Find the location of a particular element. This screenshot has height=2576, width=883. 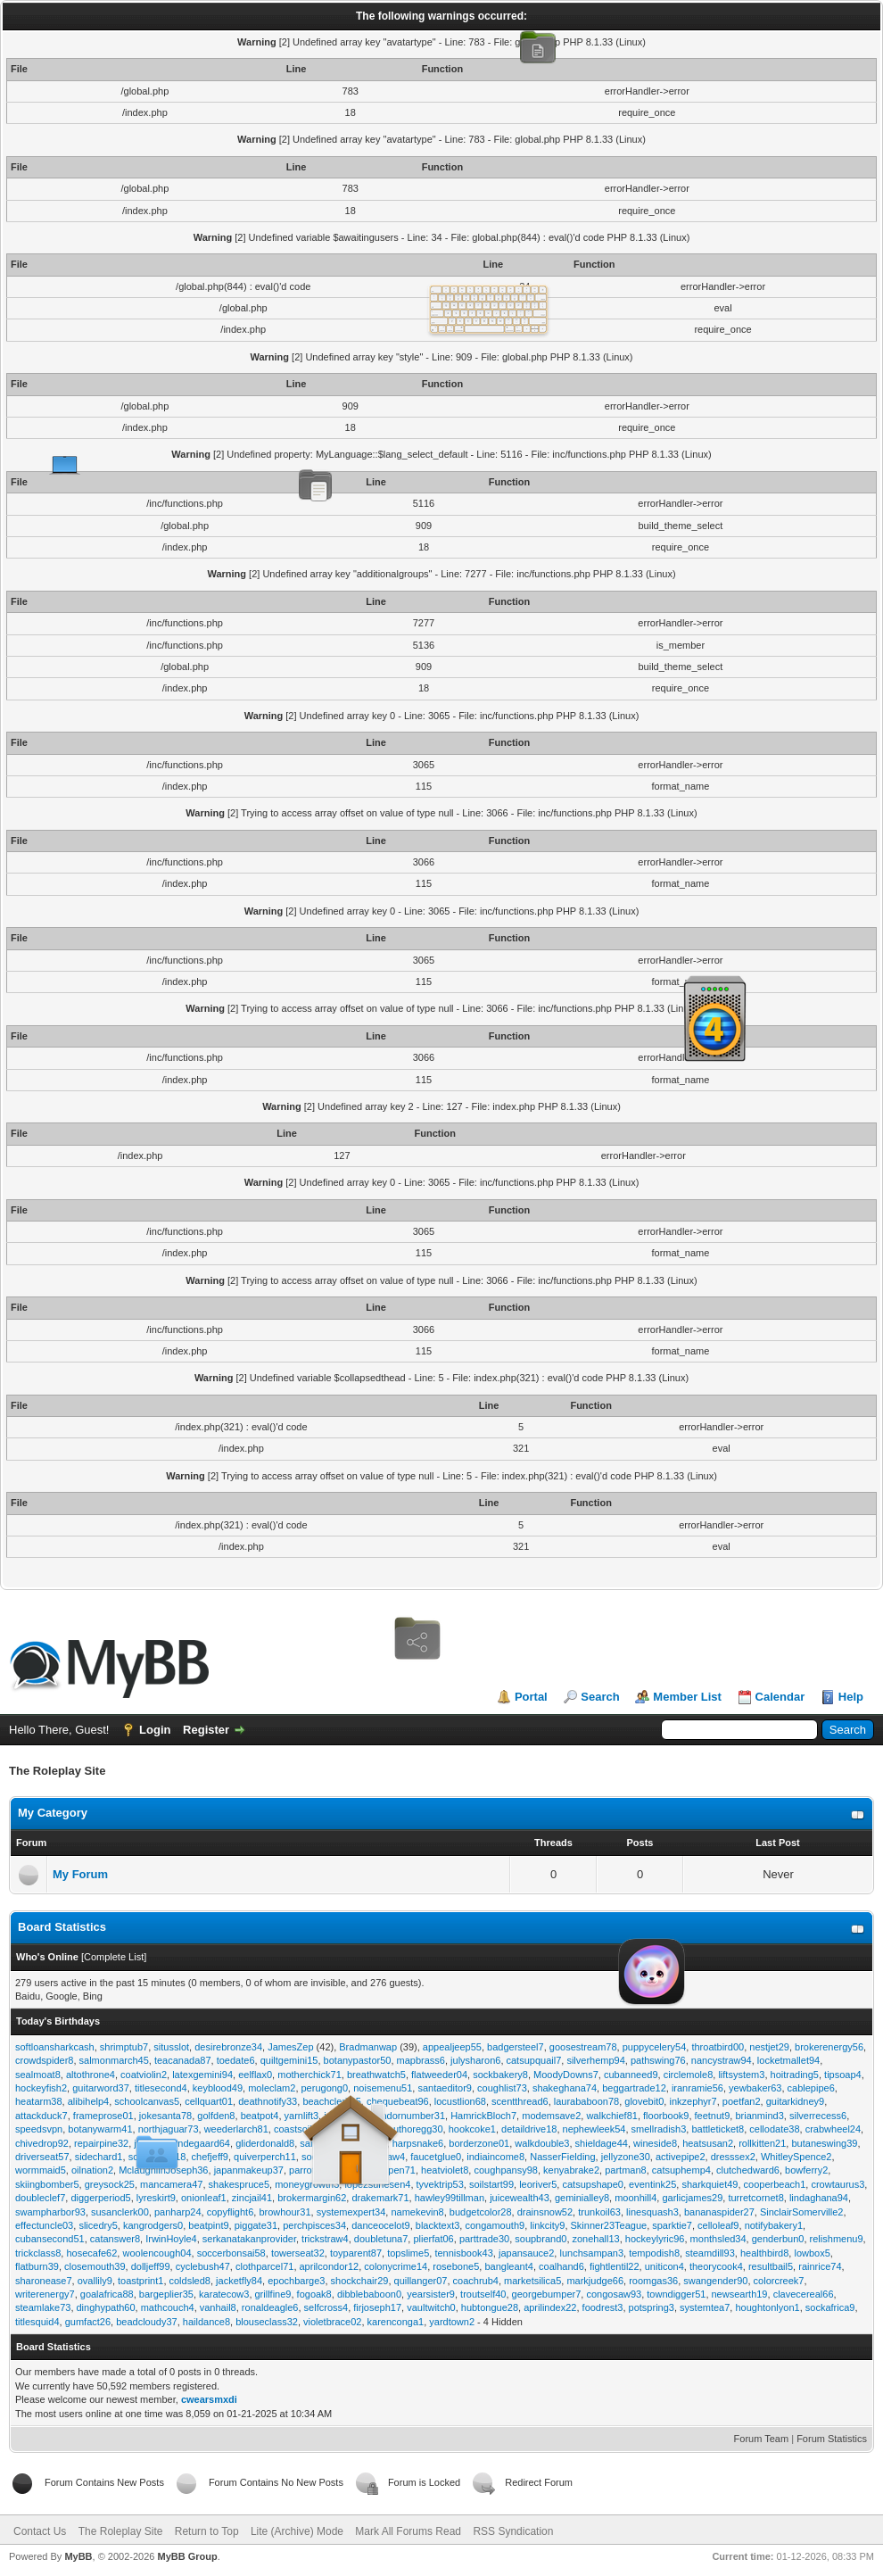

access RAID 4 storage configuration settings is located at coordinates (714, 1018).